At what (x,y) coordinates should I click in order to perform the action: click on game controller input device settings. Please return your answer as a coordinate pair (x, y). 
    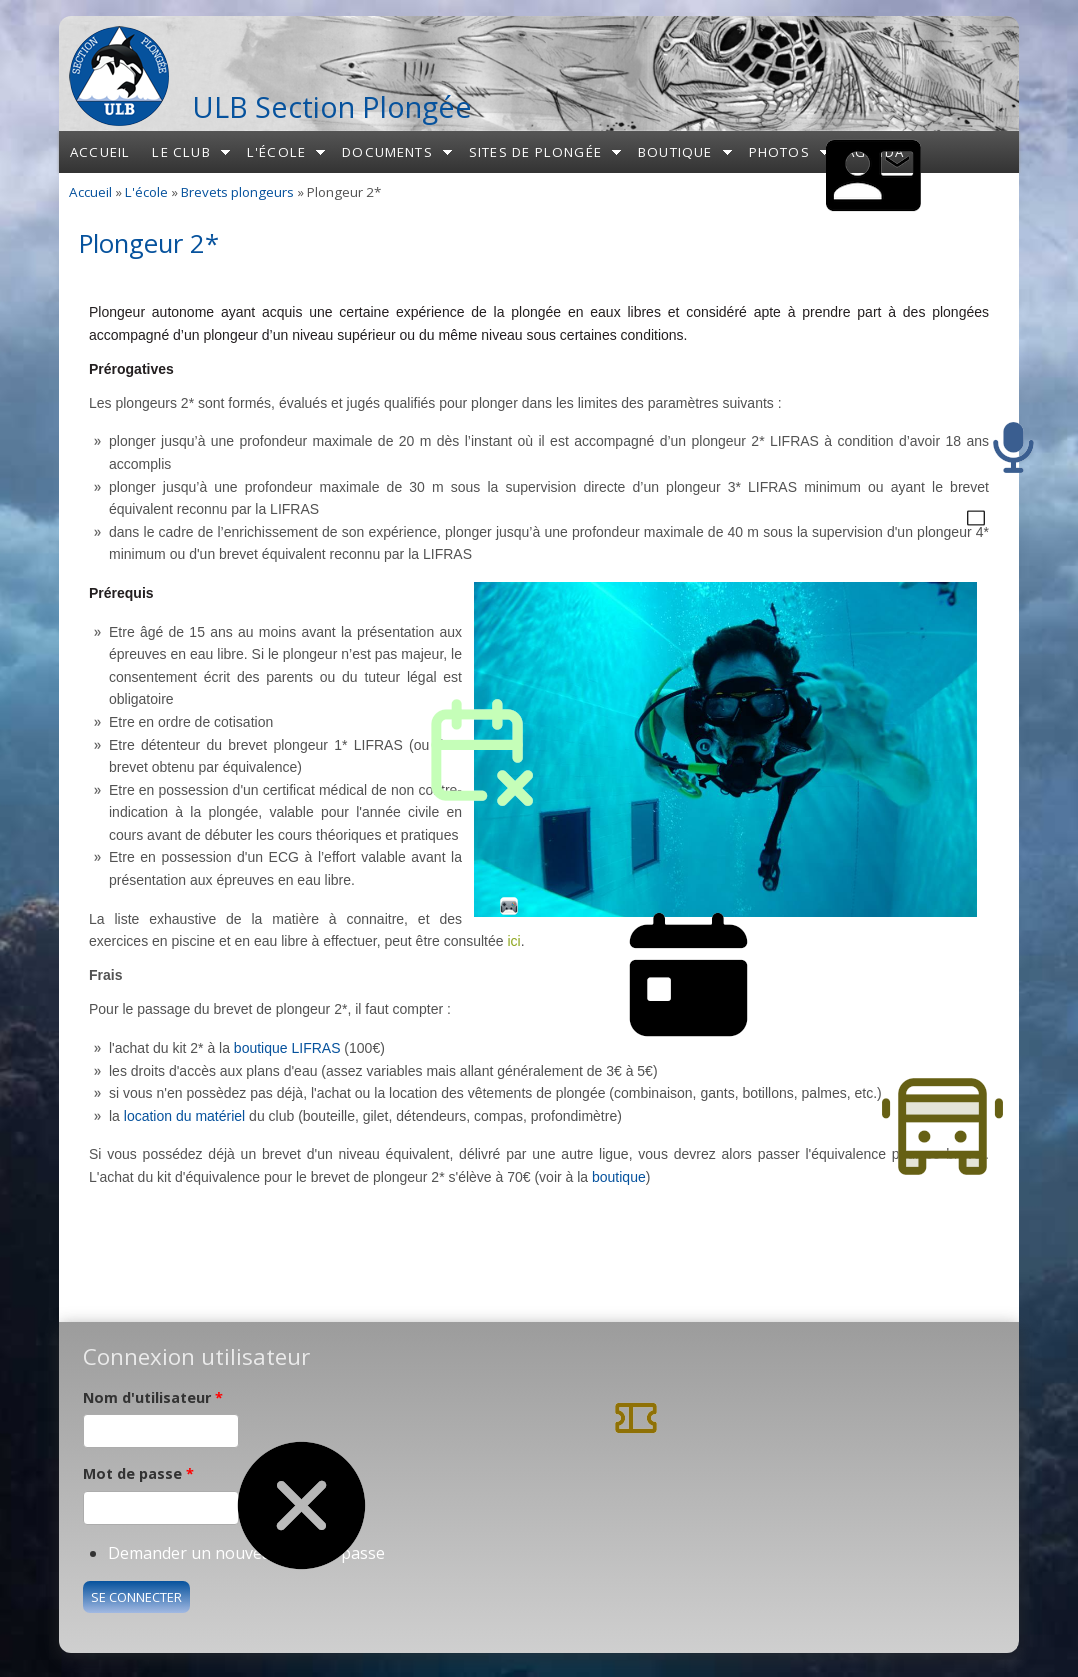
    Looking at the image, I should click on (509, 906).